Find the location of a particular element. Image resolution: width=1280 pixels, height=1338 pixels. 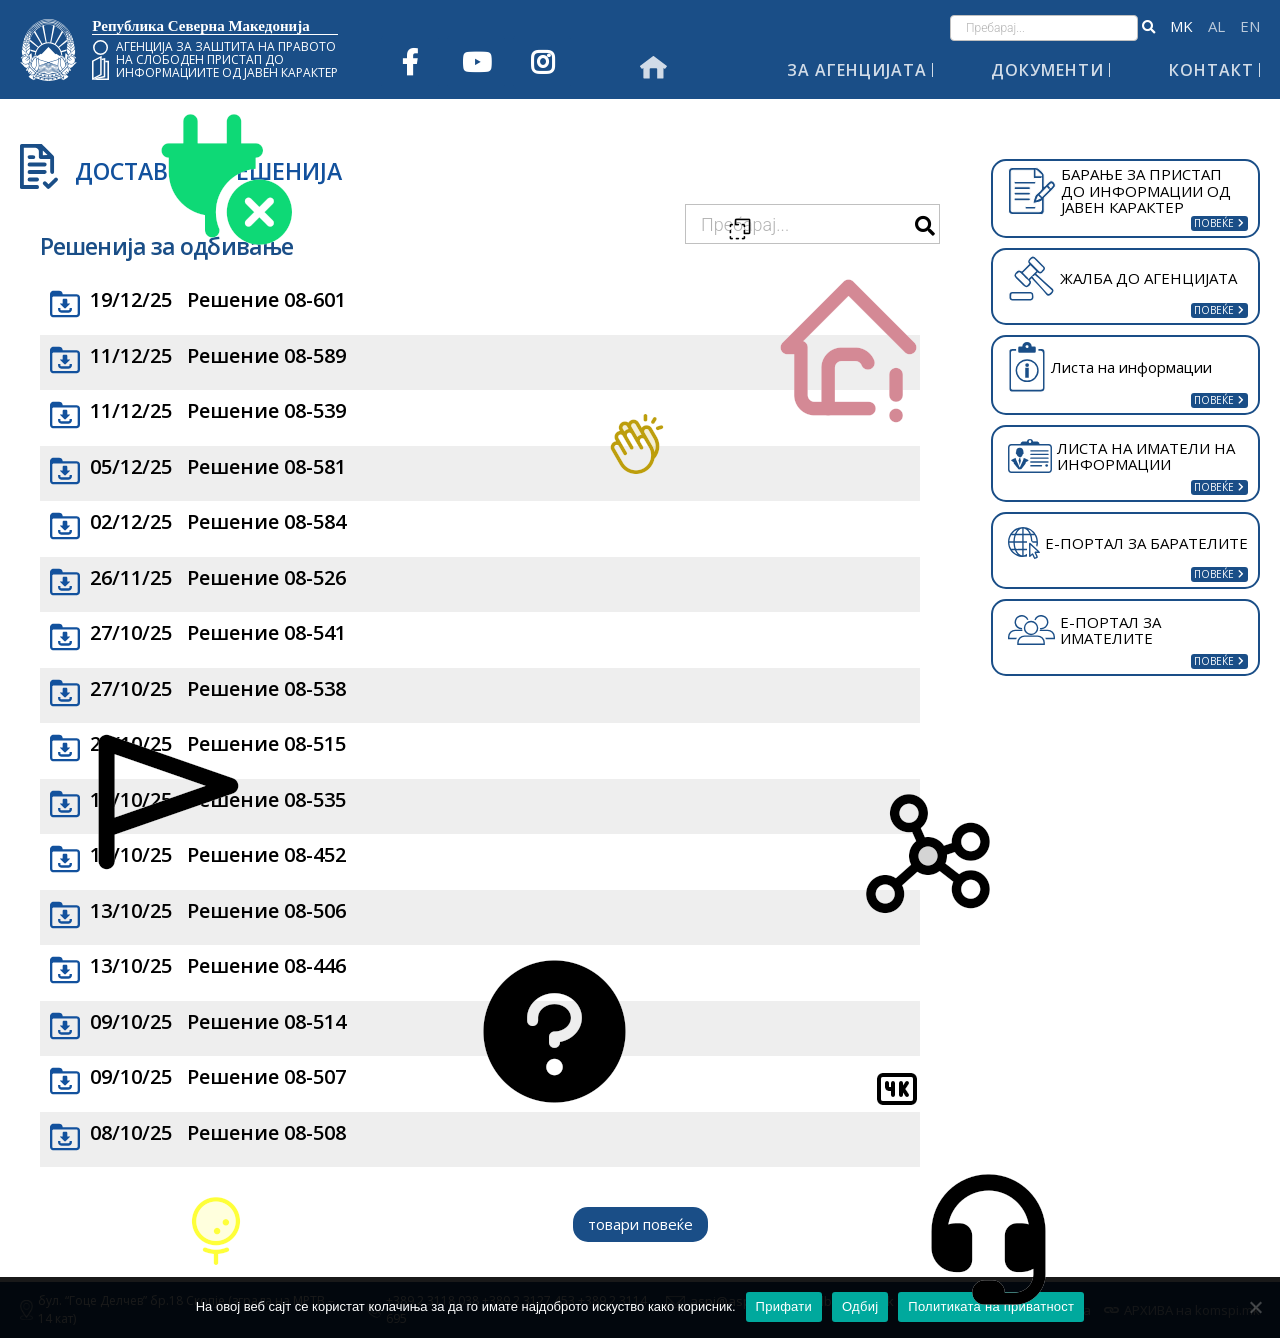

bring selected layer to front is located at coordinates (740, 229).